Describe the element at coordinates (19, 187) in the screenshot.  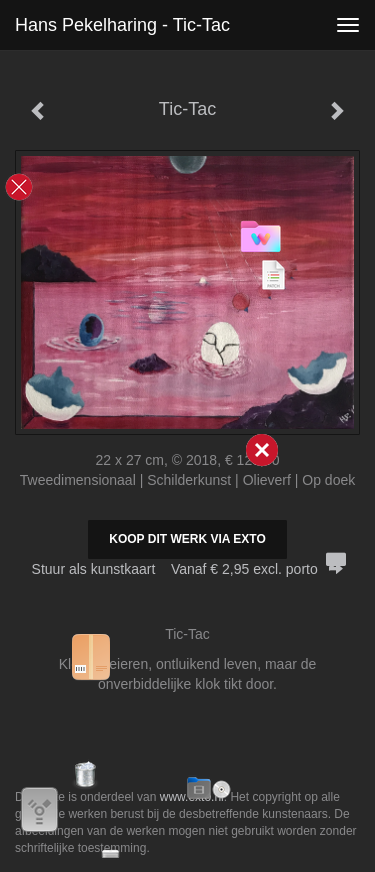
I see `indicates a sync error with a shared file or folder` at that location.